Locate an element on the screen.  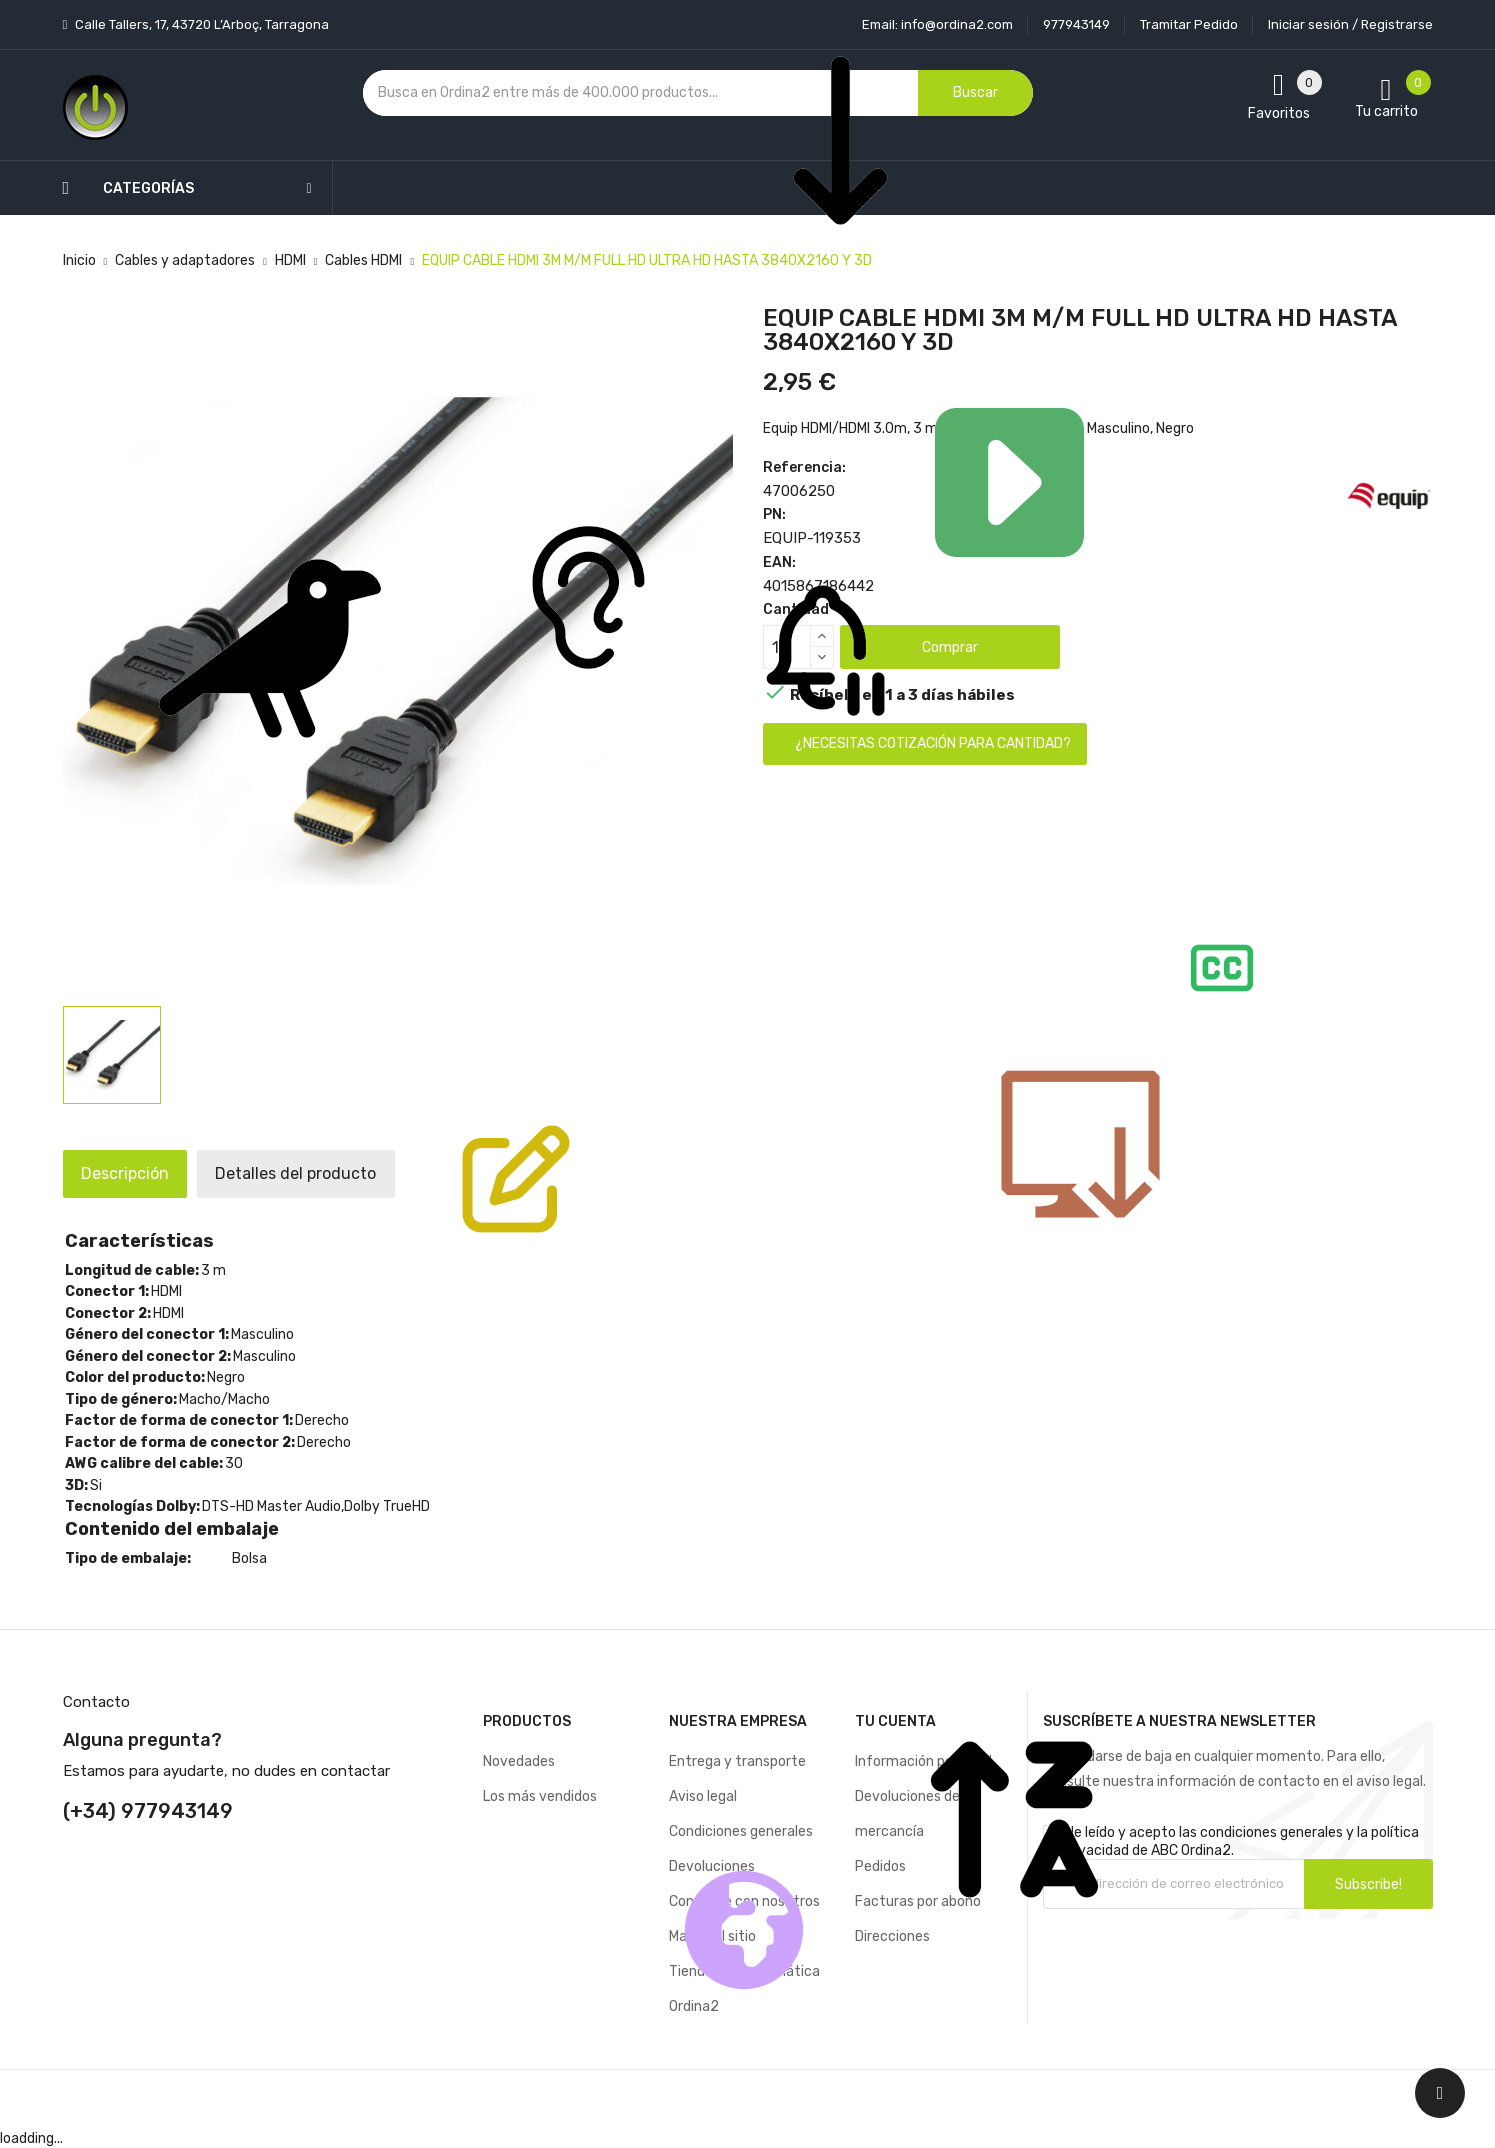
pause notifications is located at coordinates (822, 647).